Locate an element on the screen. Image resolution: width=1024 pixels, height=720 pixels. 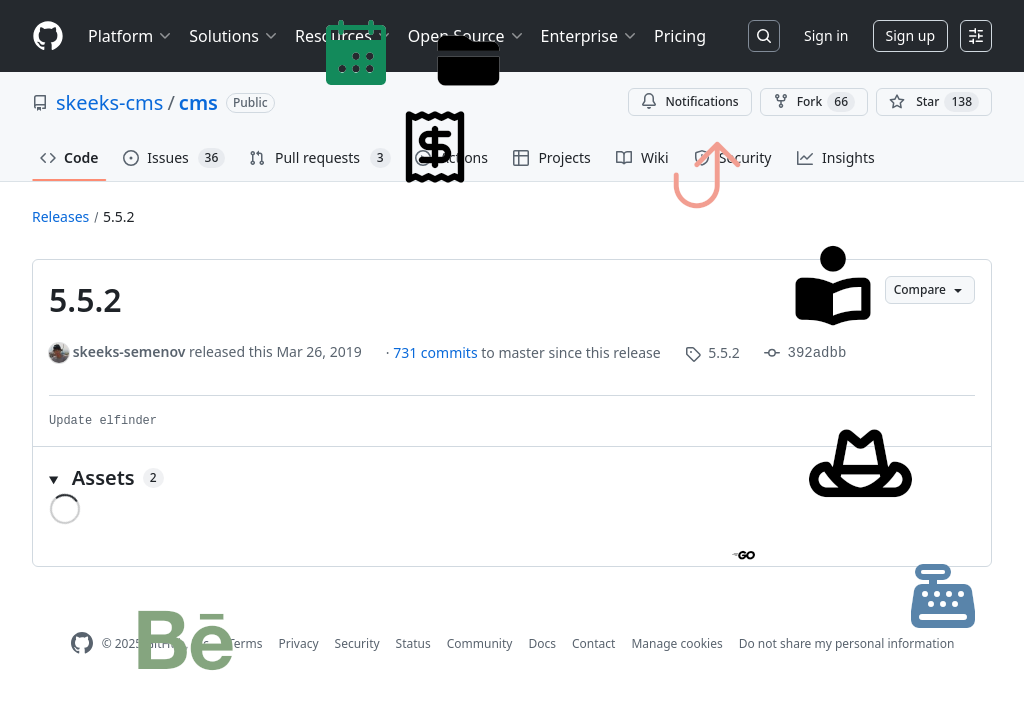
view calendar events is located at coordinates (356, 55).